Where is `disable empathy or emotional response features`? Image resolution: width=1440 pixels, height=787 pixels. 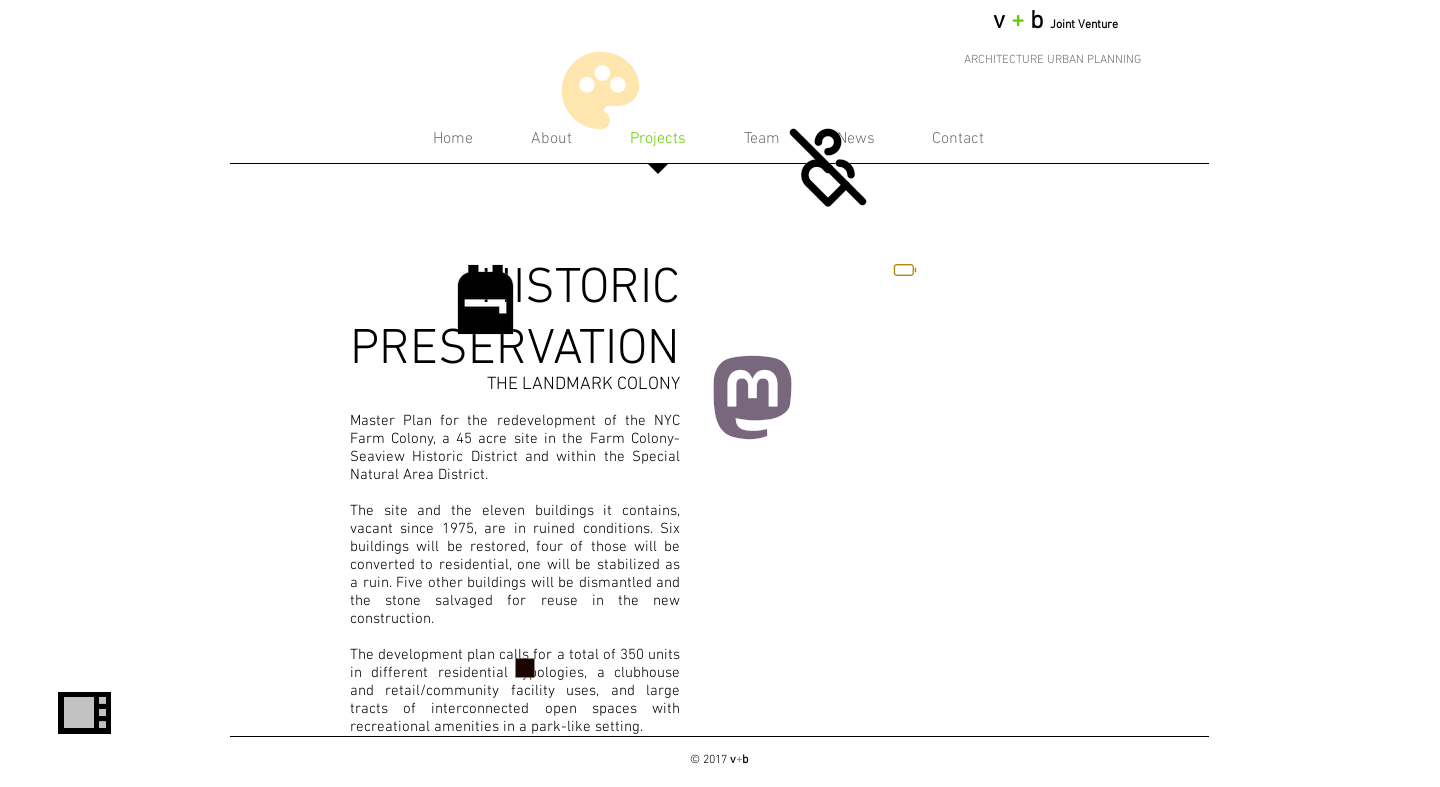
disable empathy or emotional response features is located at coordinates (828, 167).